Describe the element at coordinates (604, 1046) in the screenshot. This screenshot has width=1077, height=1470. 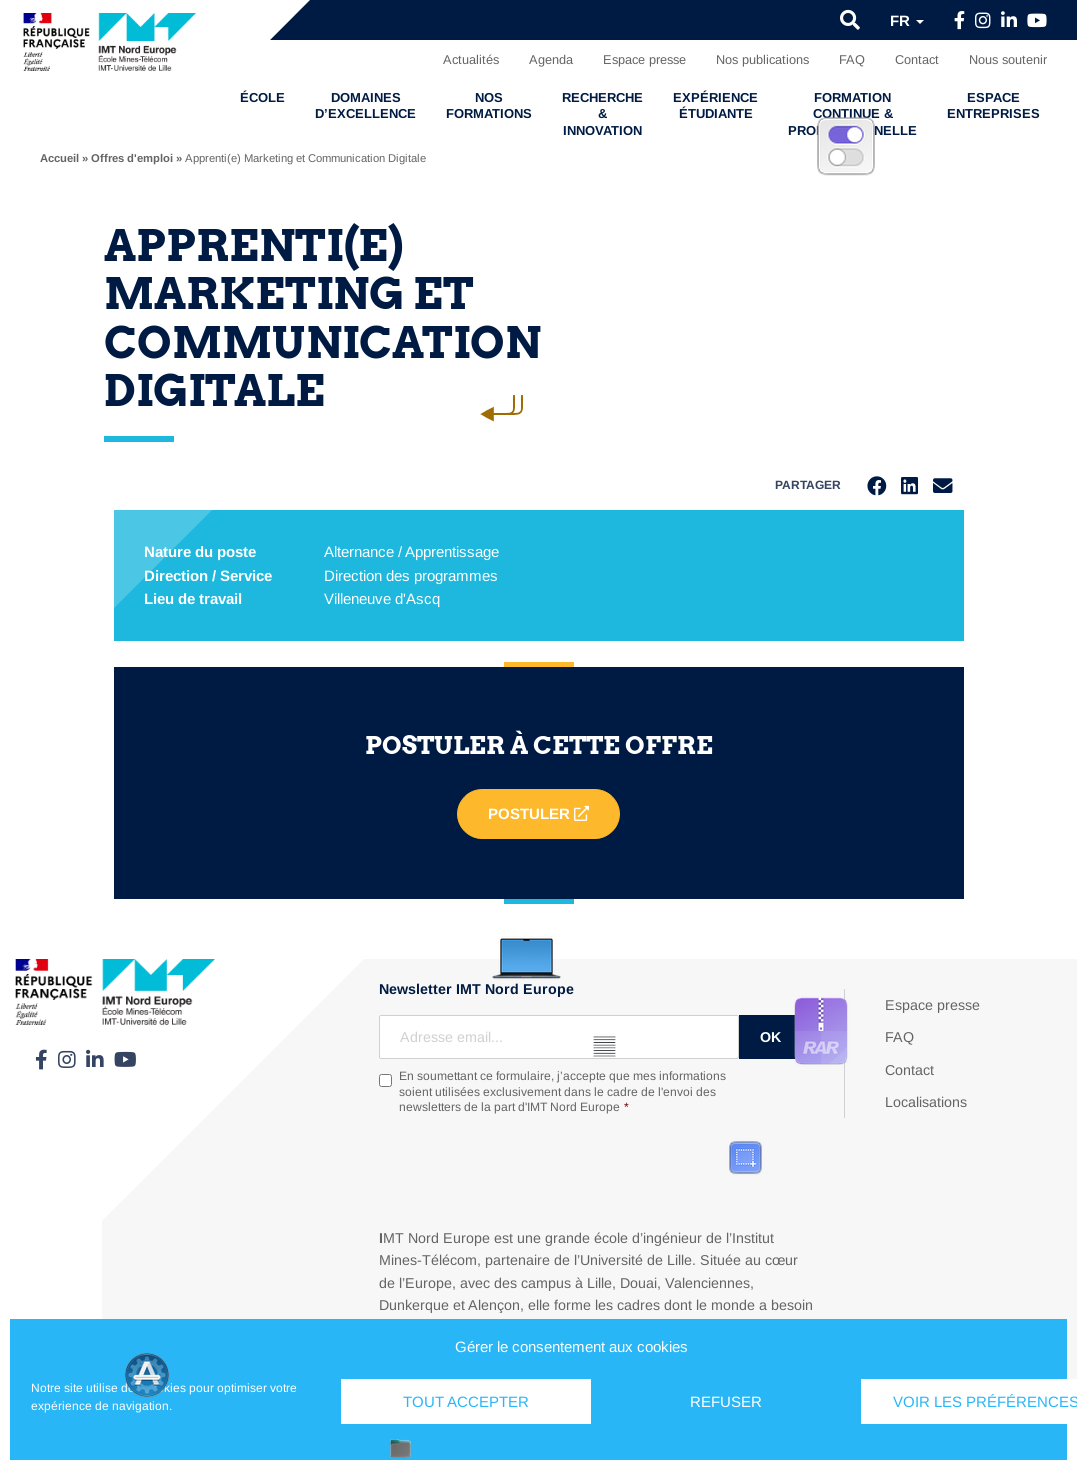
I see `justify text to fill the full width` at that location.